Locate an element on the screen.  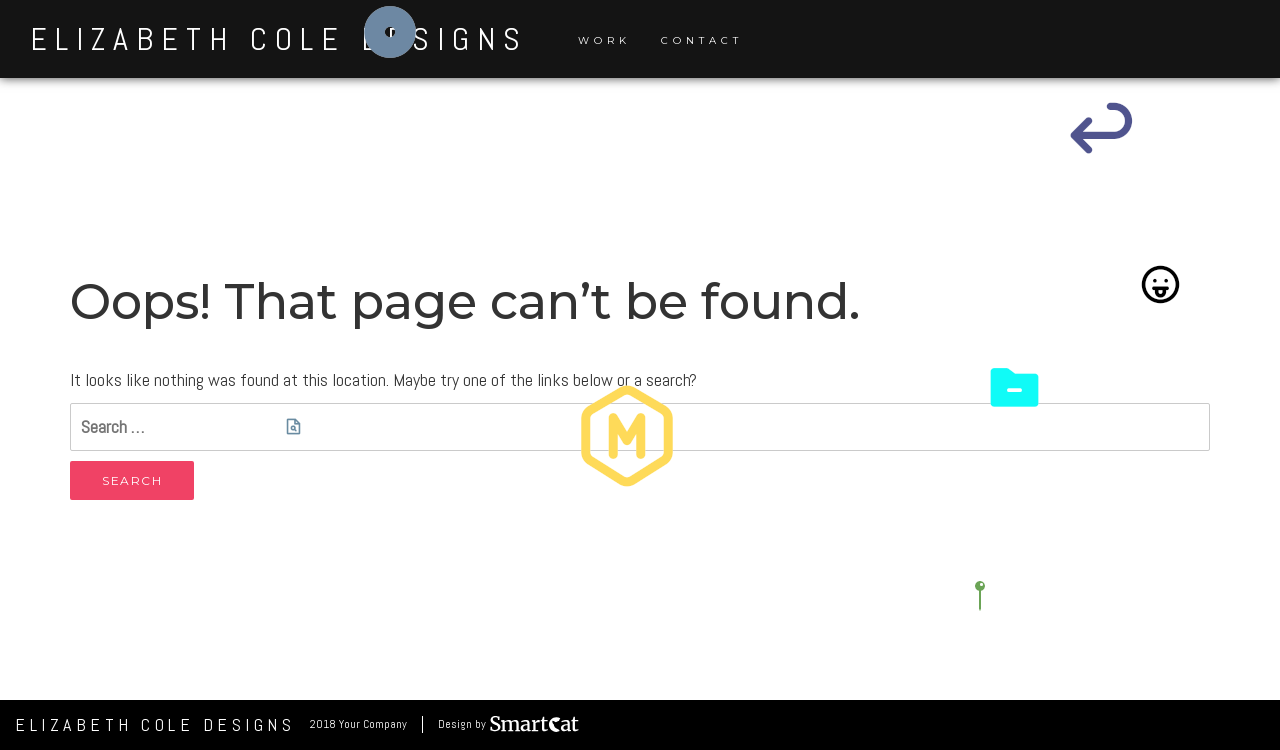
add a playful or silly reaction is located at coordinates (1160, 284).